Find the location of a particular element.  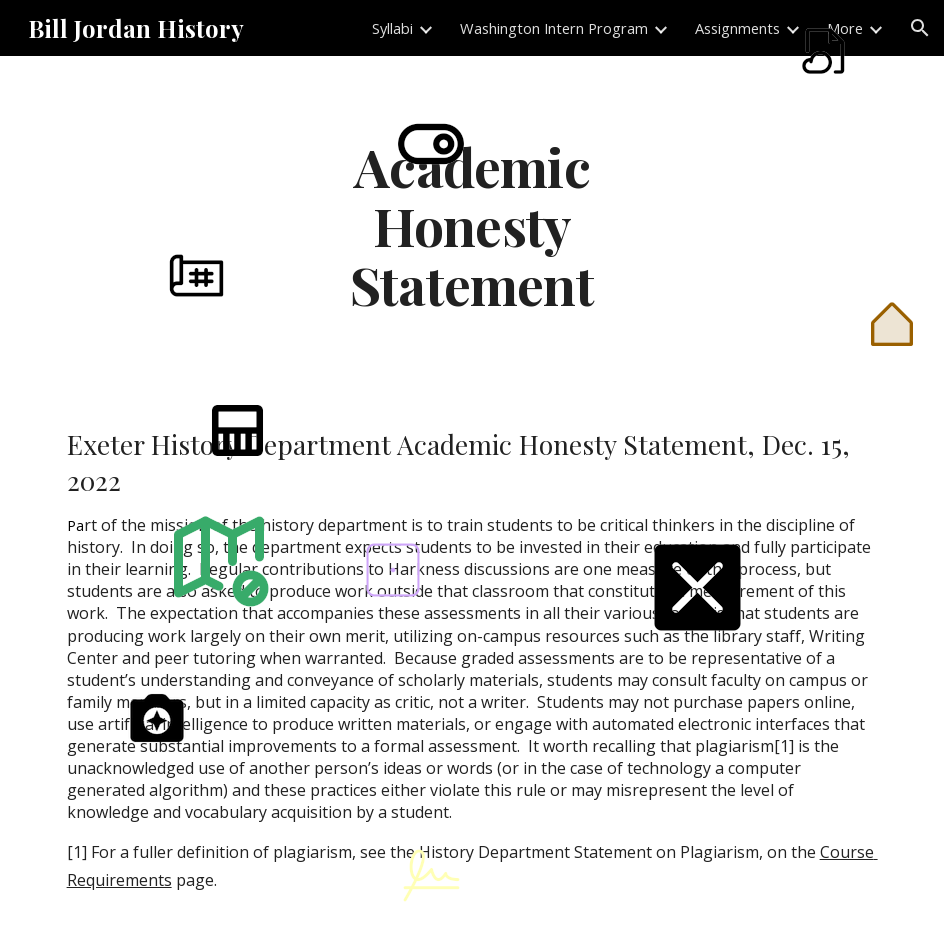

cancel map navigation or directions is located at coordinates (219, 557).